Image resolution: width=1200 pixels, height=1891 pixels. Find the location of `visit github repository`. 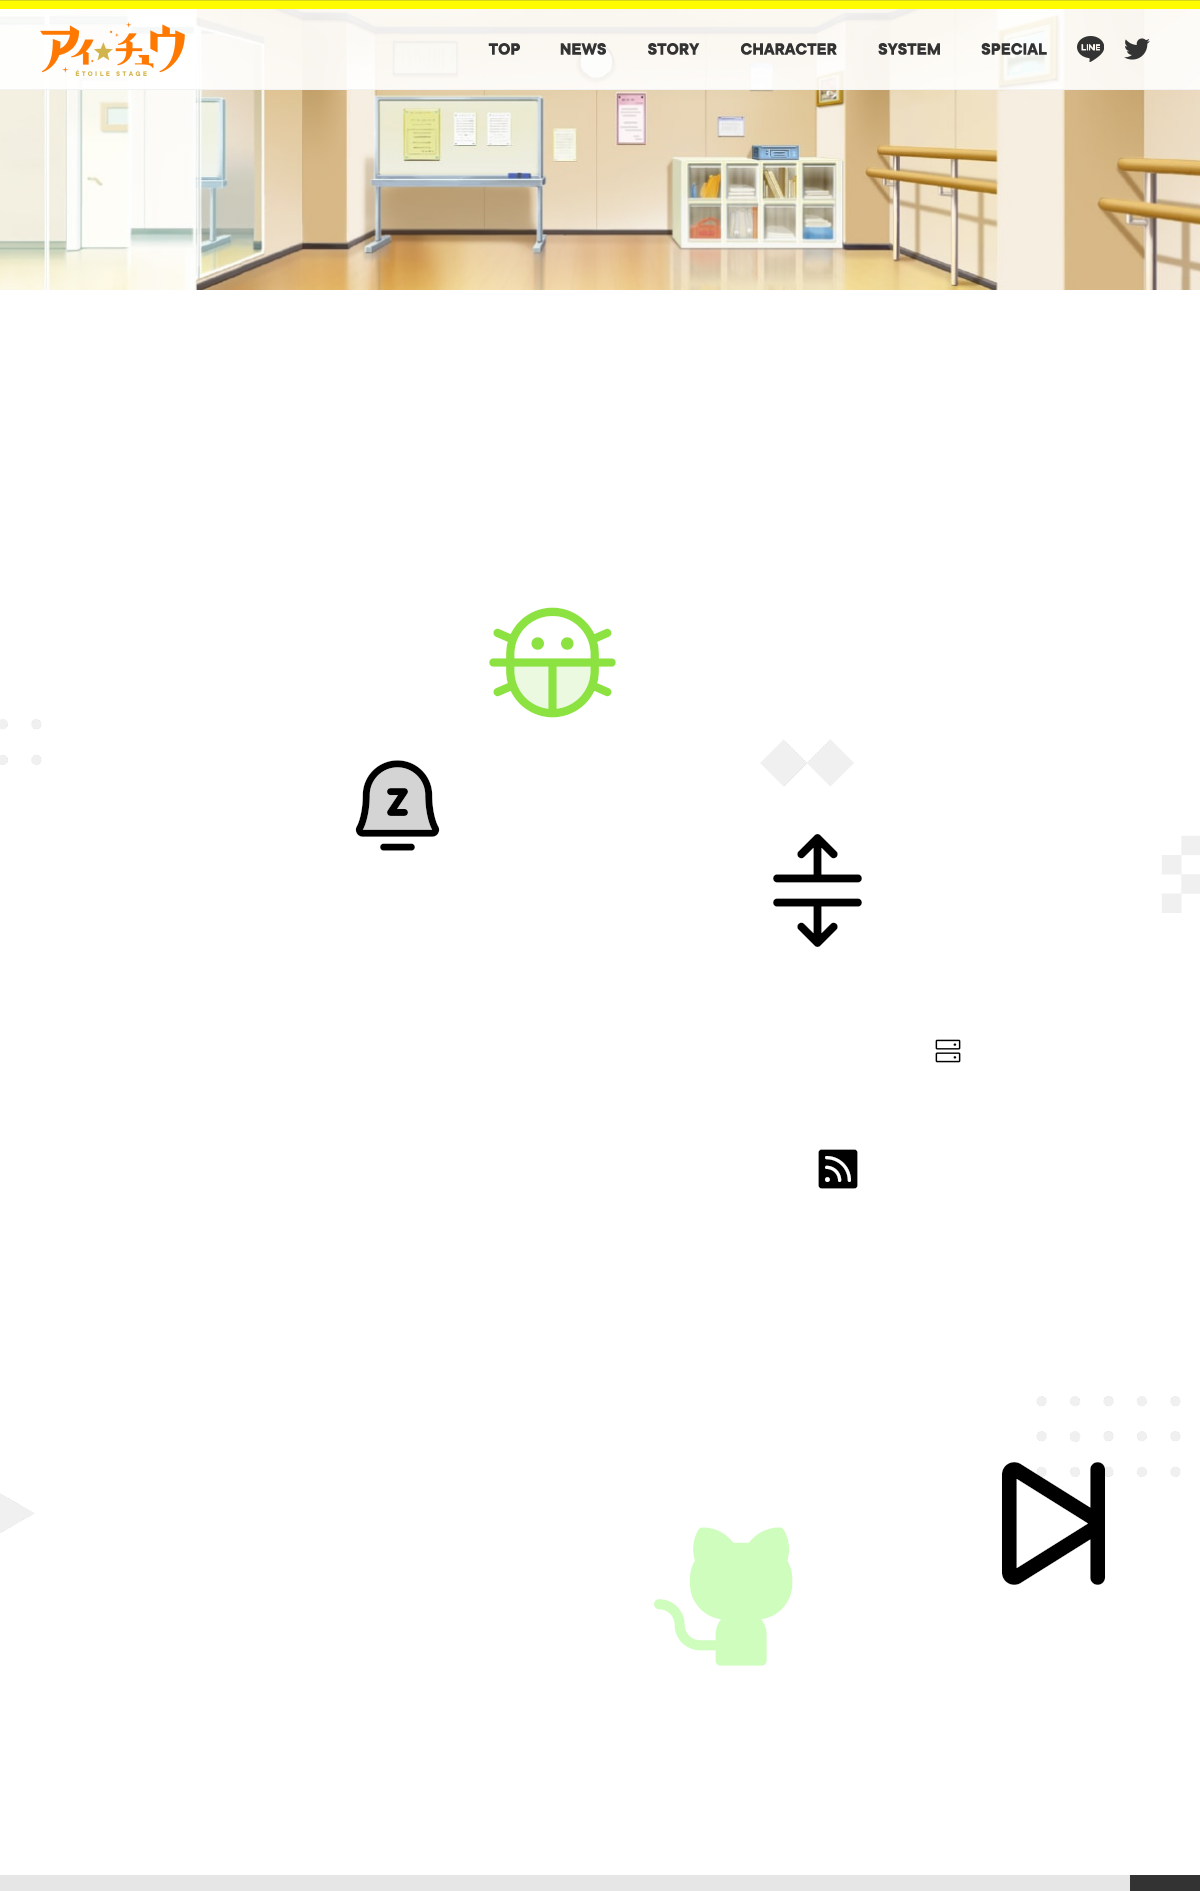

visit github repository is located at coordinates (736, 1594).